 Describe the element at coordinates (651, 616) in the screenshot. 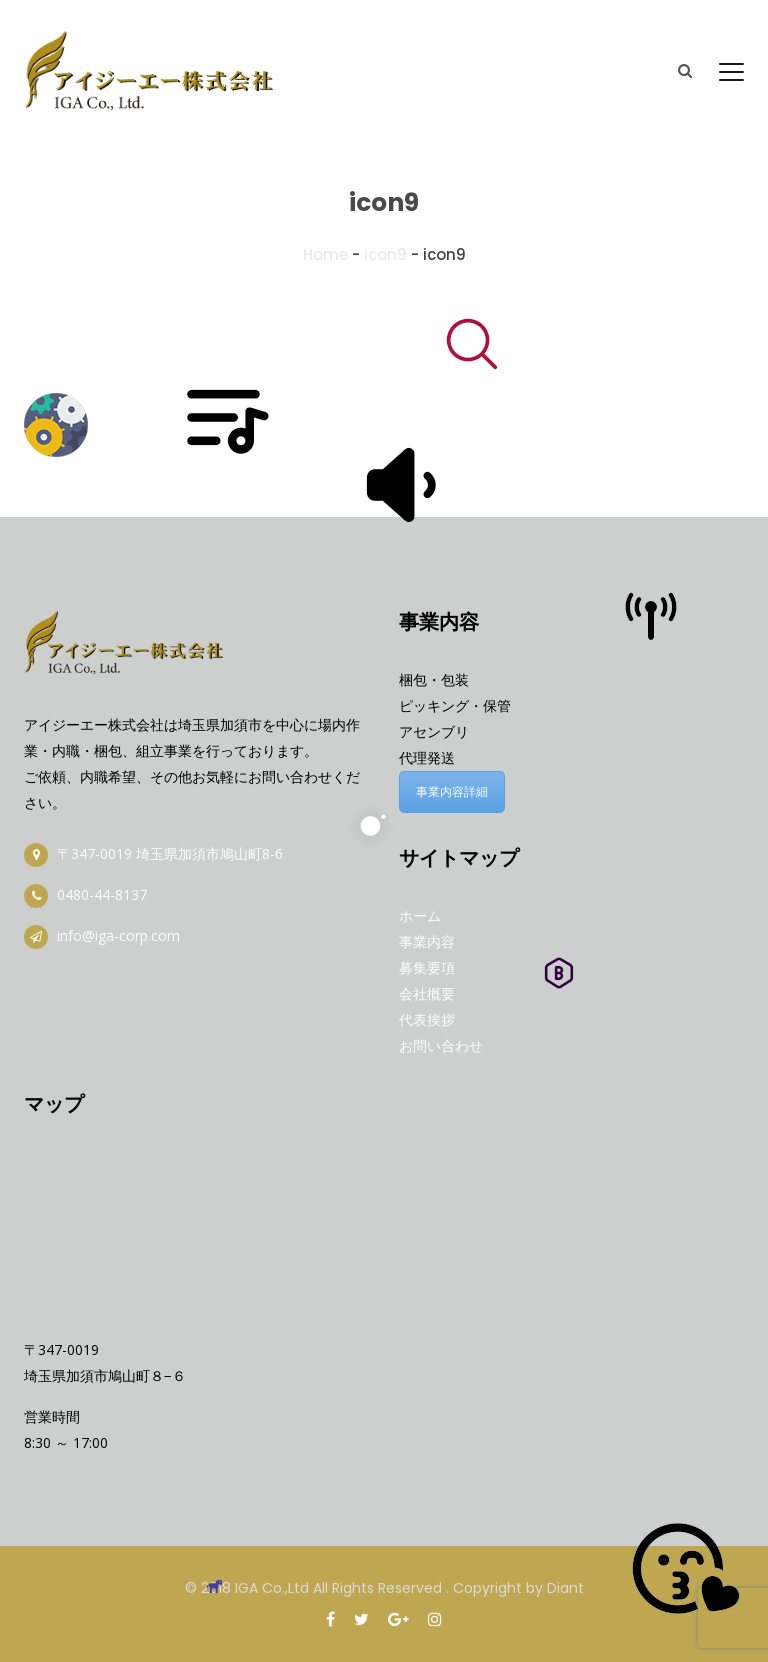

I see `indicates active broadcast or live streaming` at that location.